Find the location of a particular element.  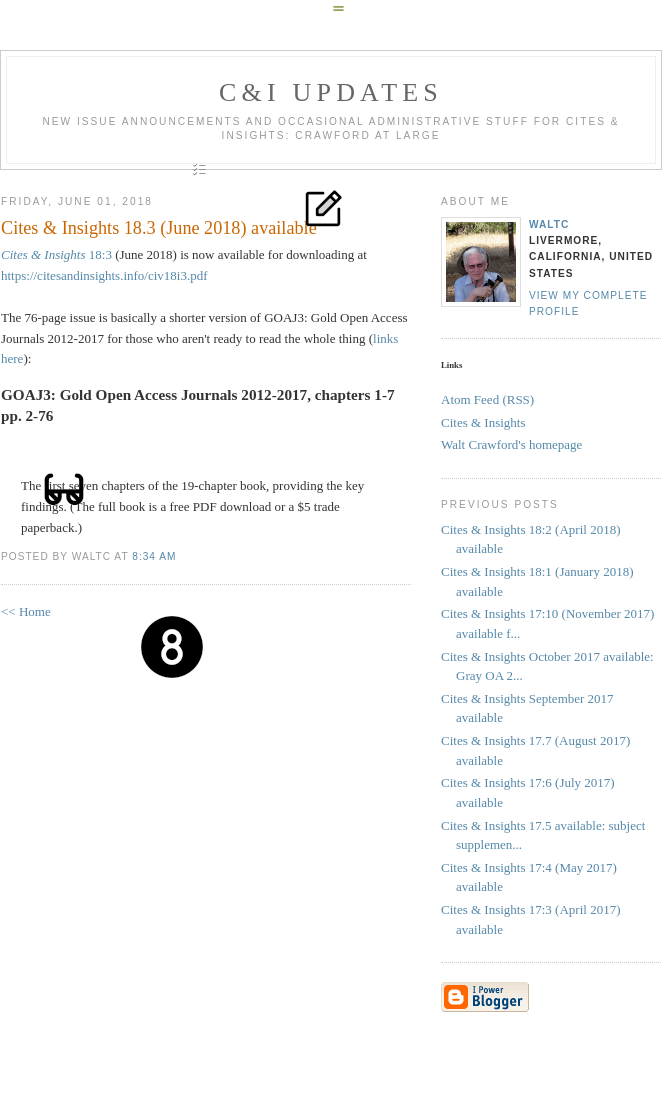

indicates step 8 in a multi-step process is located at coordinates (172, 647).